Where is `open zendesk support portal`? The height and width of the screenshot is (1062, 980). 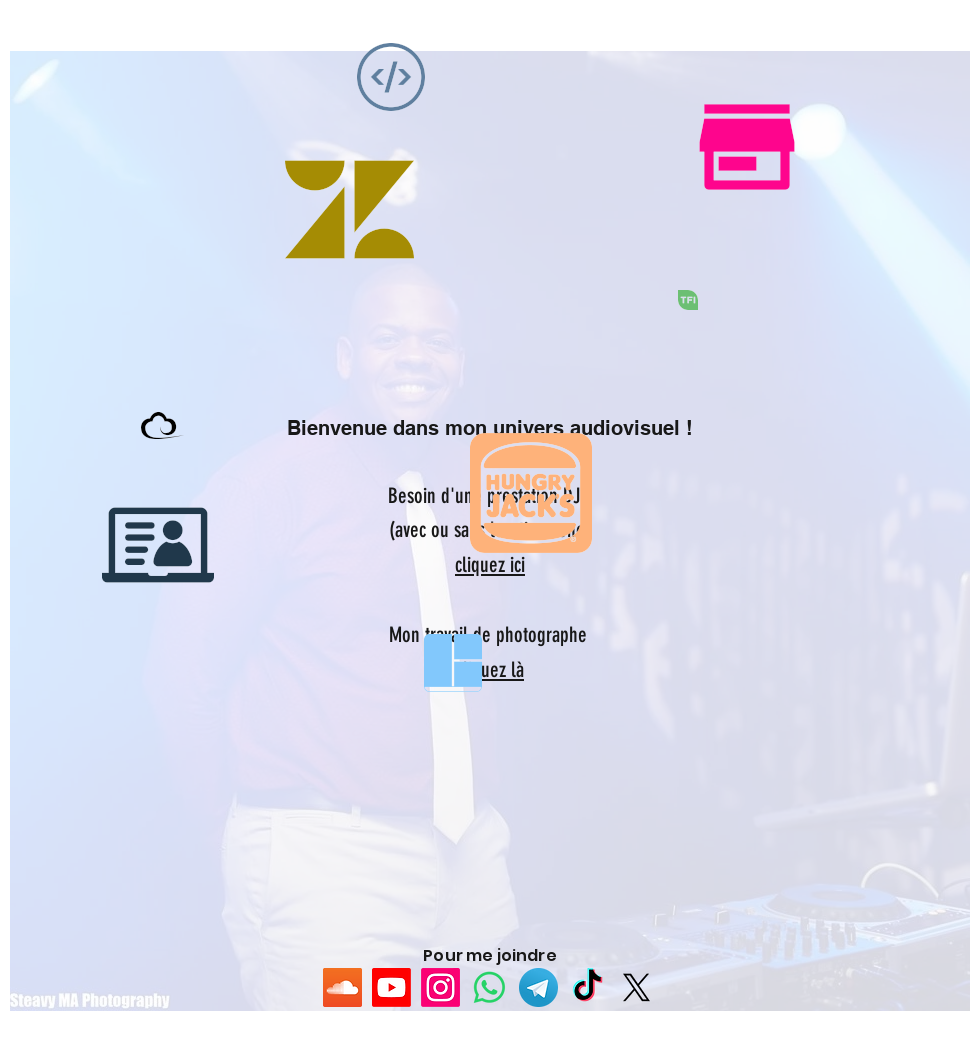 open zendesk support portal is located at coordinates (349, 209).